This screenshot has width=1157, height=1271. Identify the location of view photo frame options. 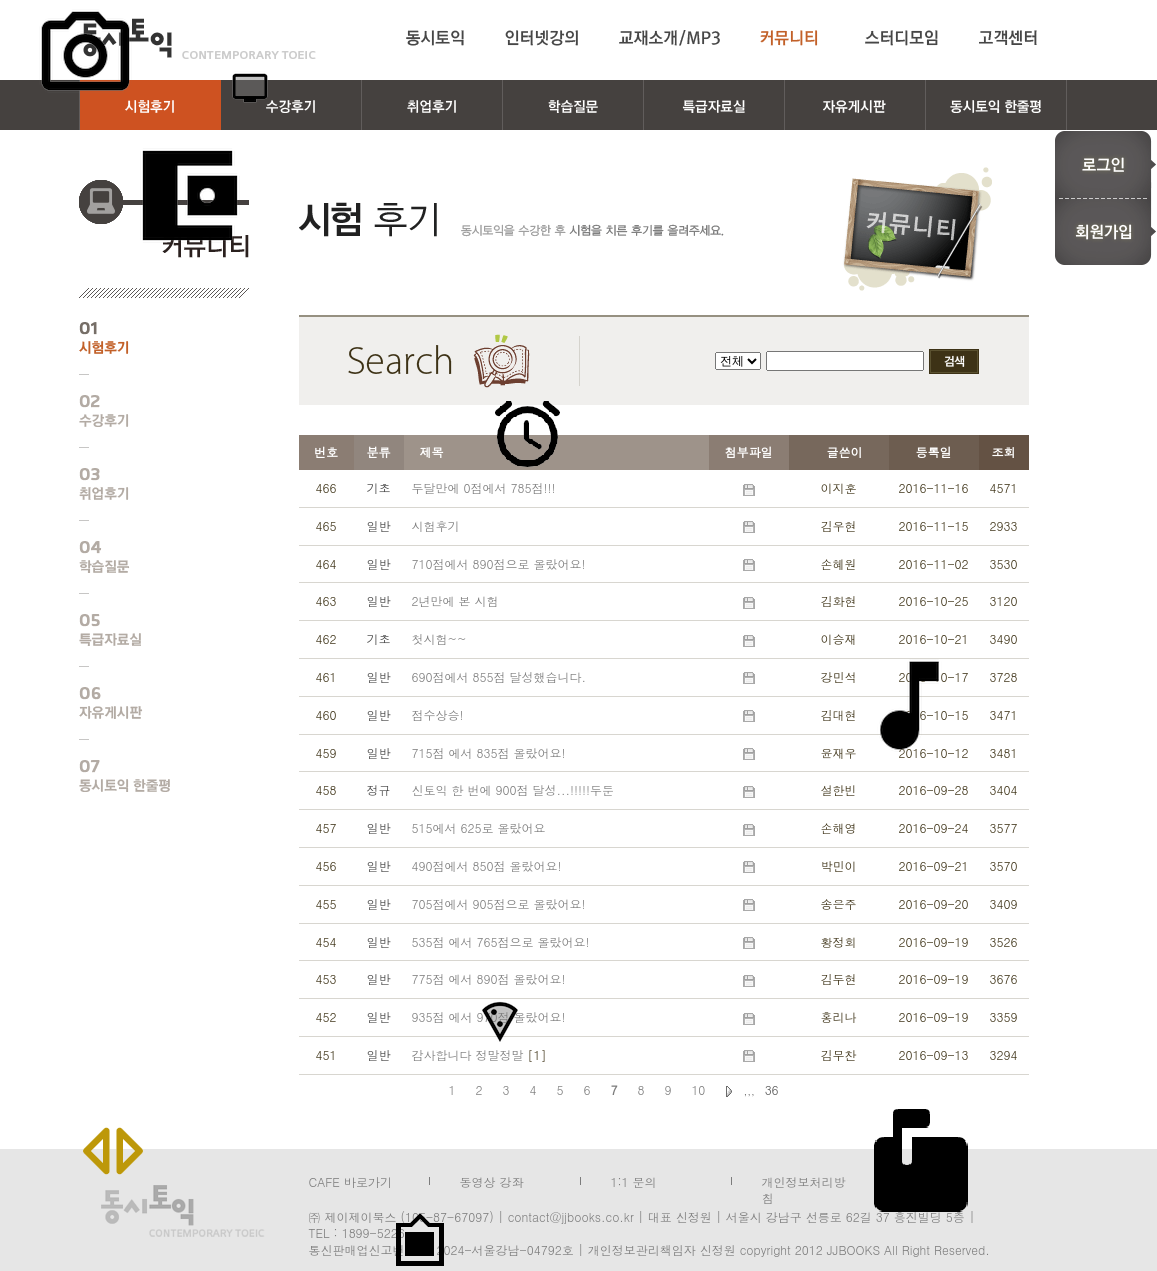
(420, 1242).